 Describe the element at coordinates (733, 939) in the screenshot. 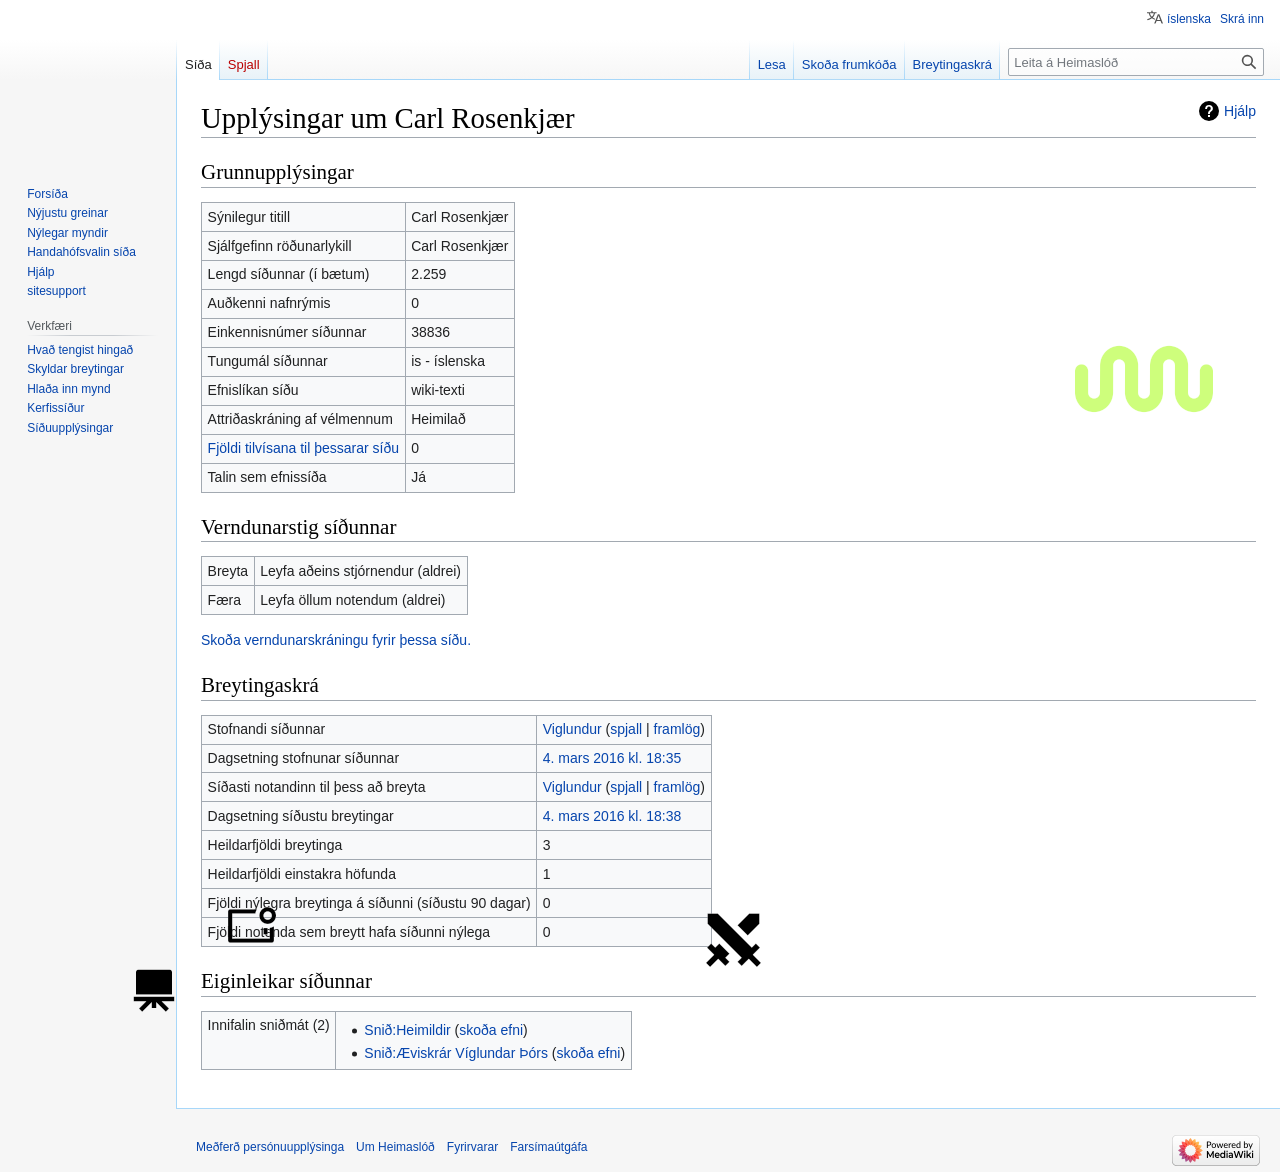

I see `access game or battle features` at that location.